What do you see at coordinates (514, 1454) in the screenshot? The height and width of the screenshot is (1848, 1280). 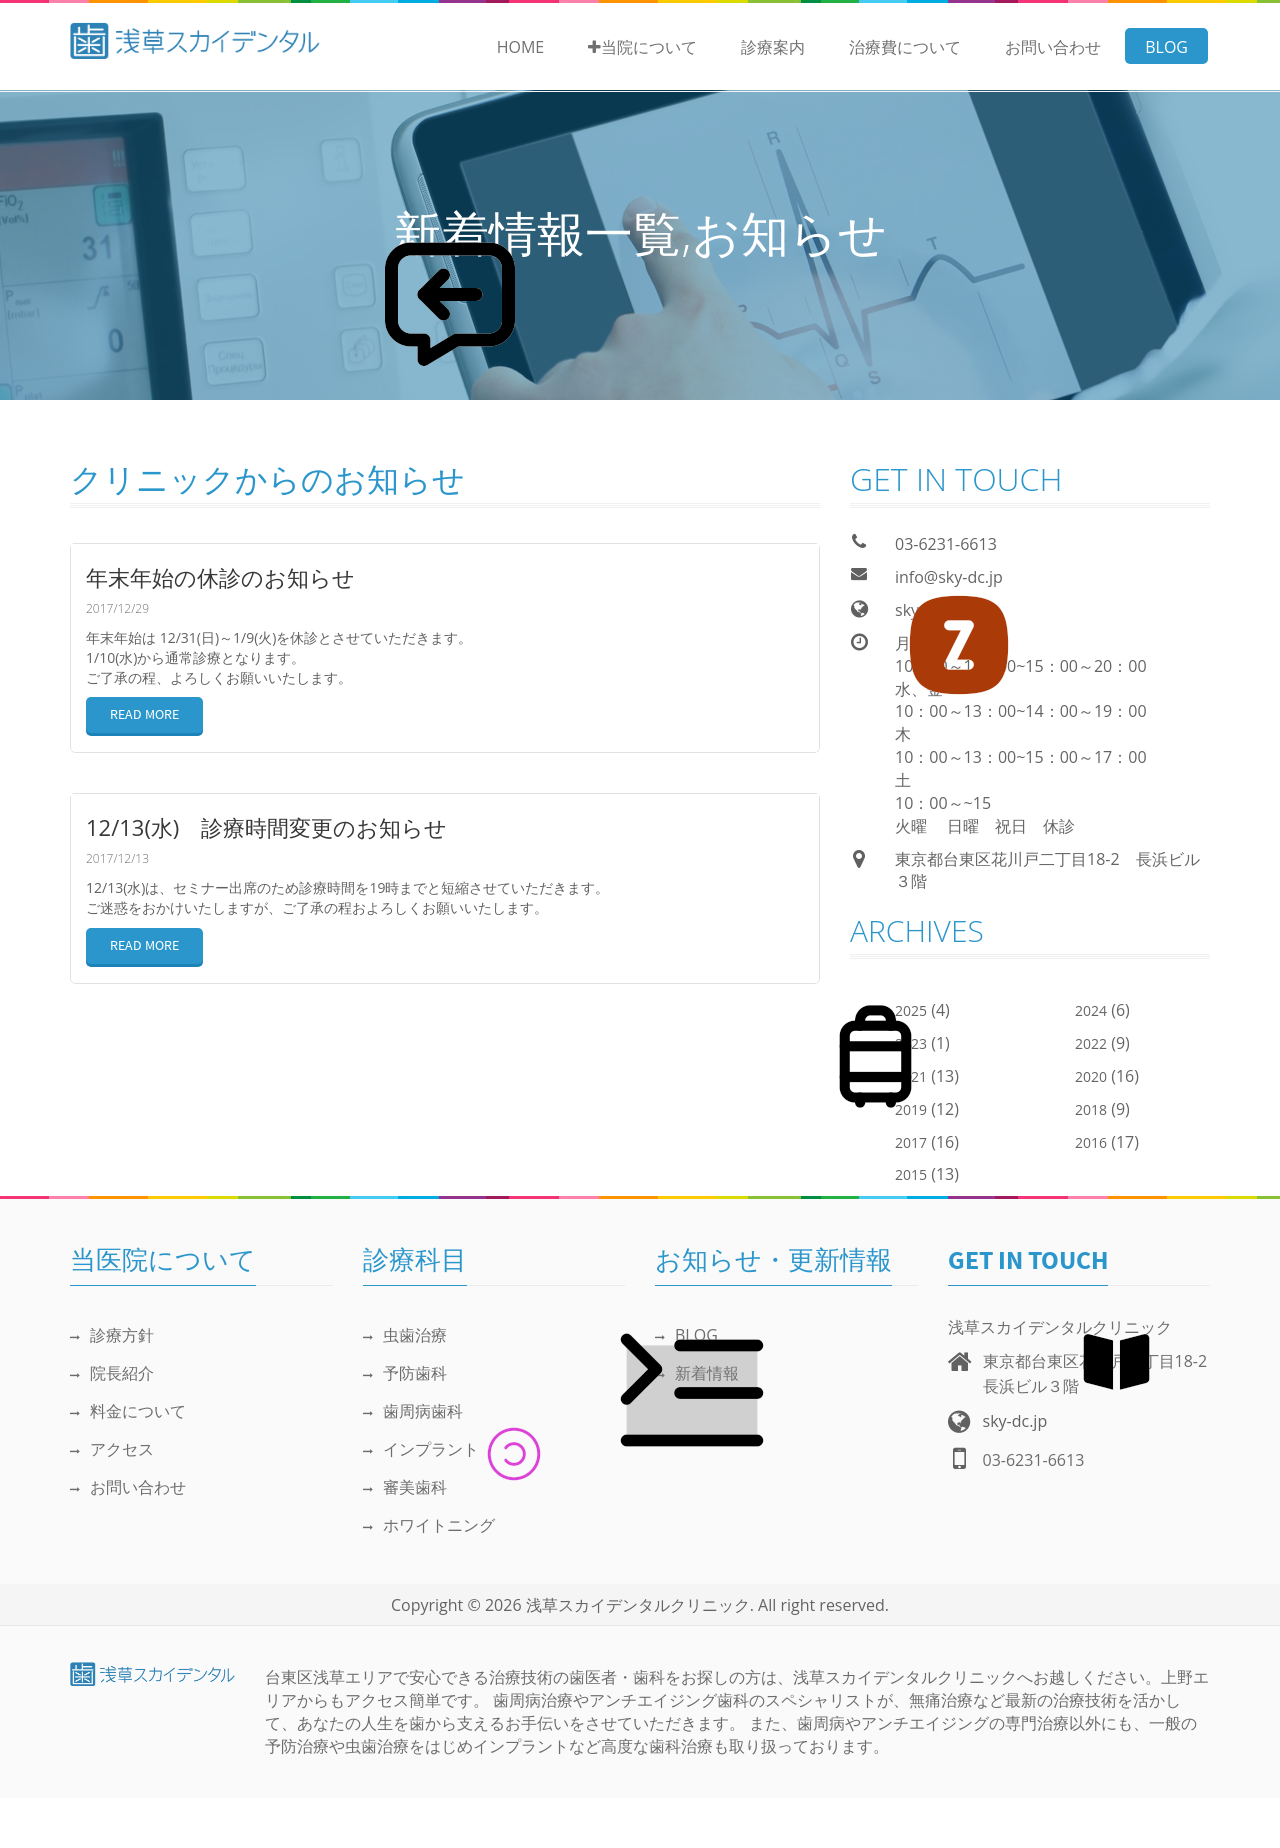 I see `indicates copyleft licensing on content` at bounding box center [514, 1454].